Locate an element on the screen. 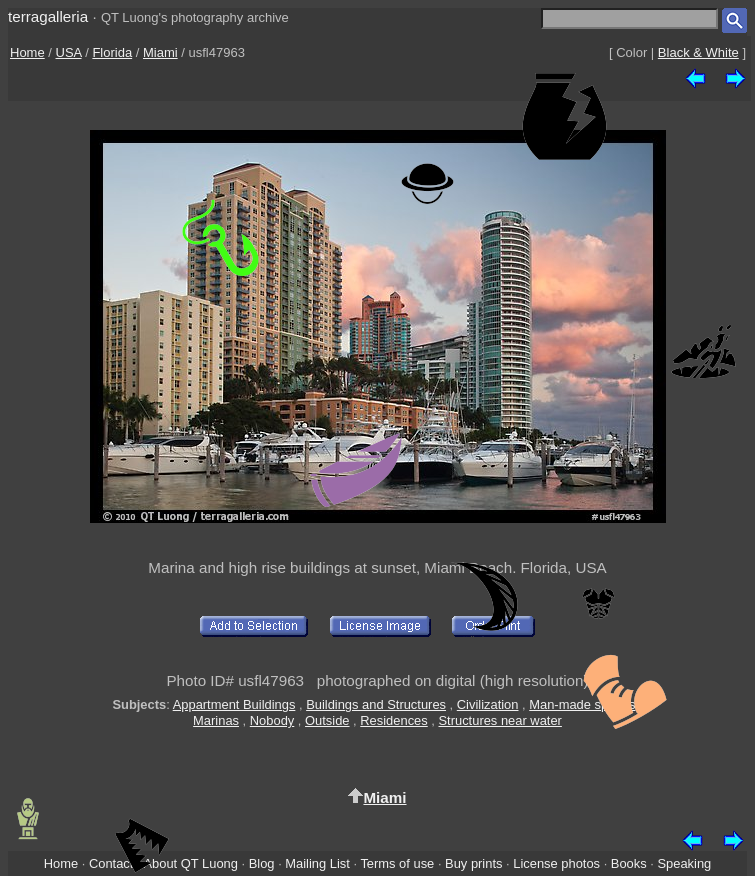 This screenshot has height=876, width=755. attach or clip items together is located at coordinates (142, 846).